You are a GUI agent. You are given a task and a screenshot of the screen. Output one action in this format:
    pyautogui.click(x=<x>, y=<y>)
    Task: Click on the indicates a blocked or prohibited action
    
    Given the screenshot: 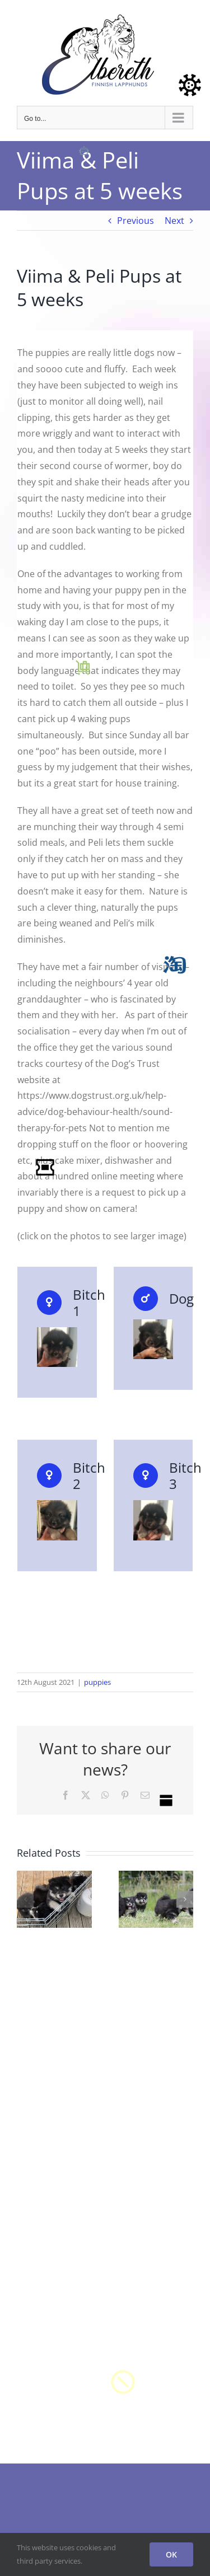 What is the action you would take?
    pyautogui.click(x=123, y=2382)
    